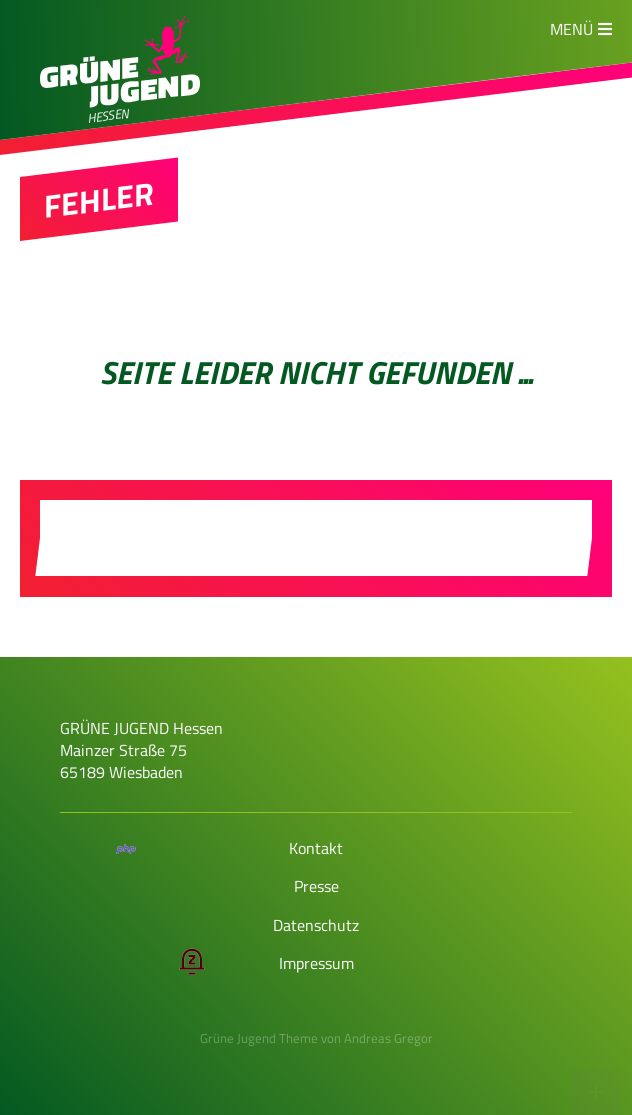 The image size is (632, 1115). Describe the element at coordinates (126, 850) in the screenshot. I see `indicates PHP programming language` at that location.